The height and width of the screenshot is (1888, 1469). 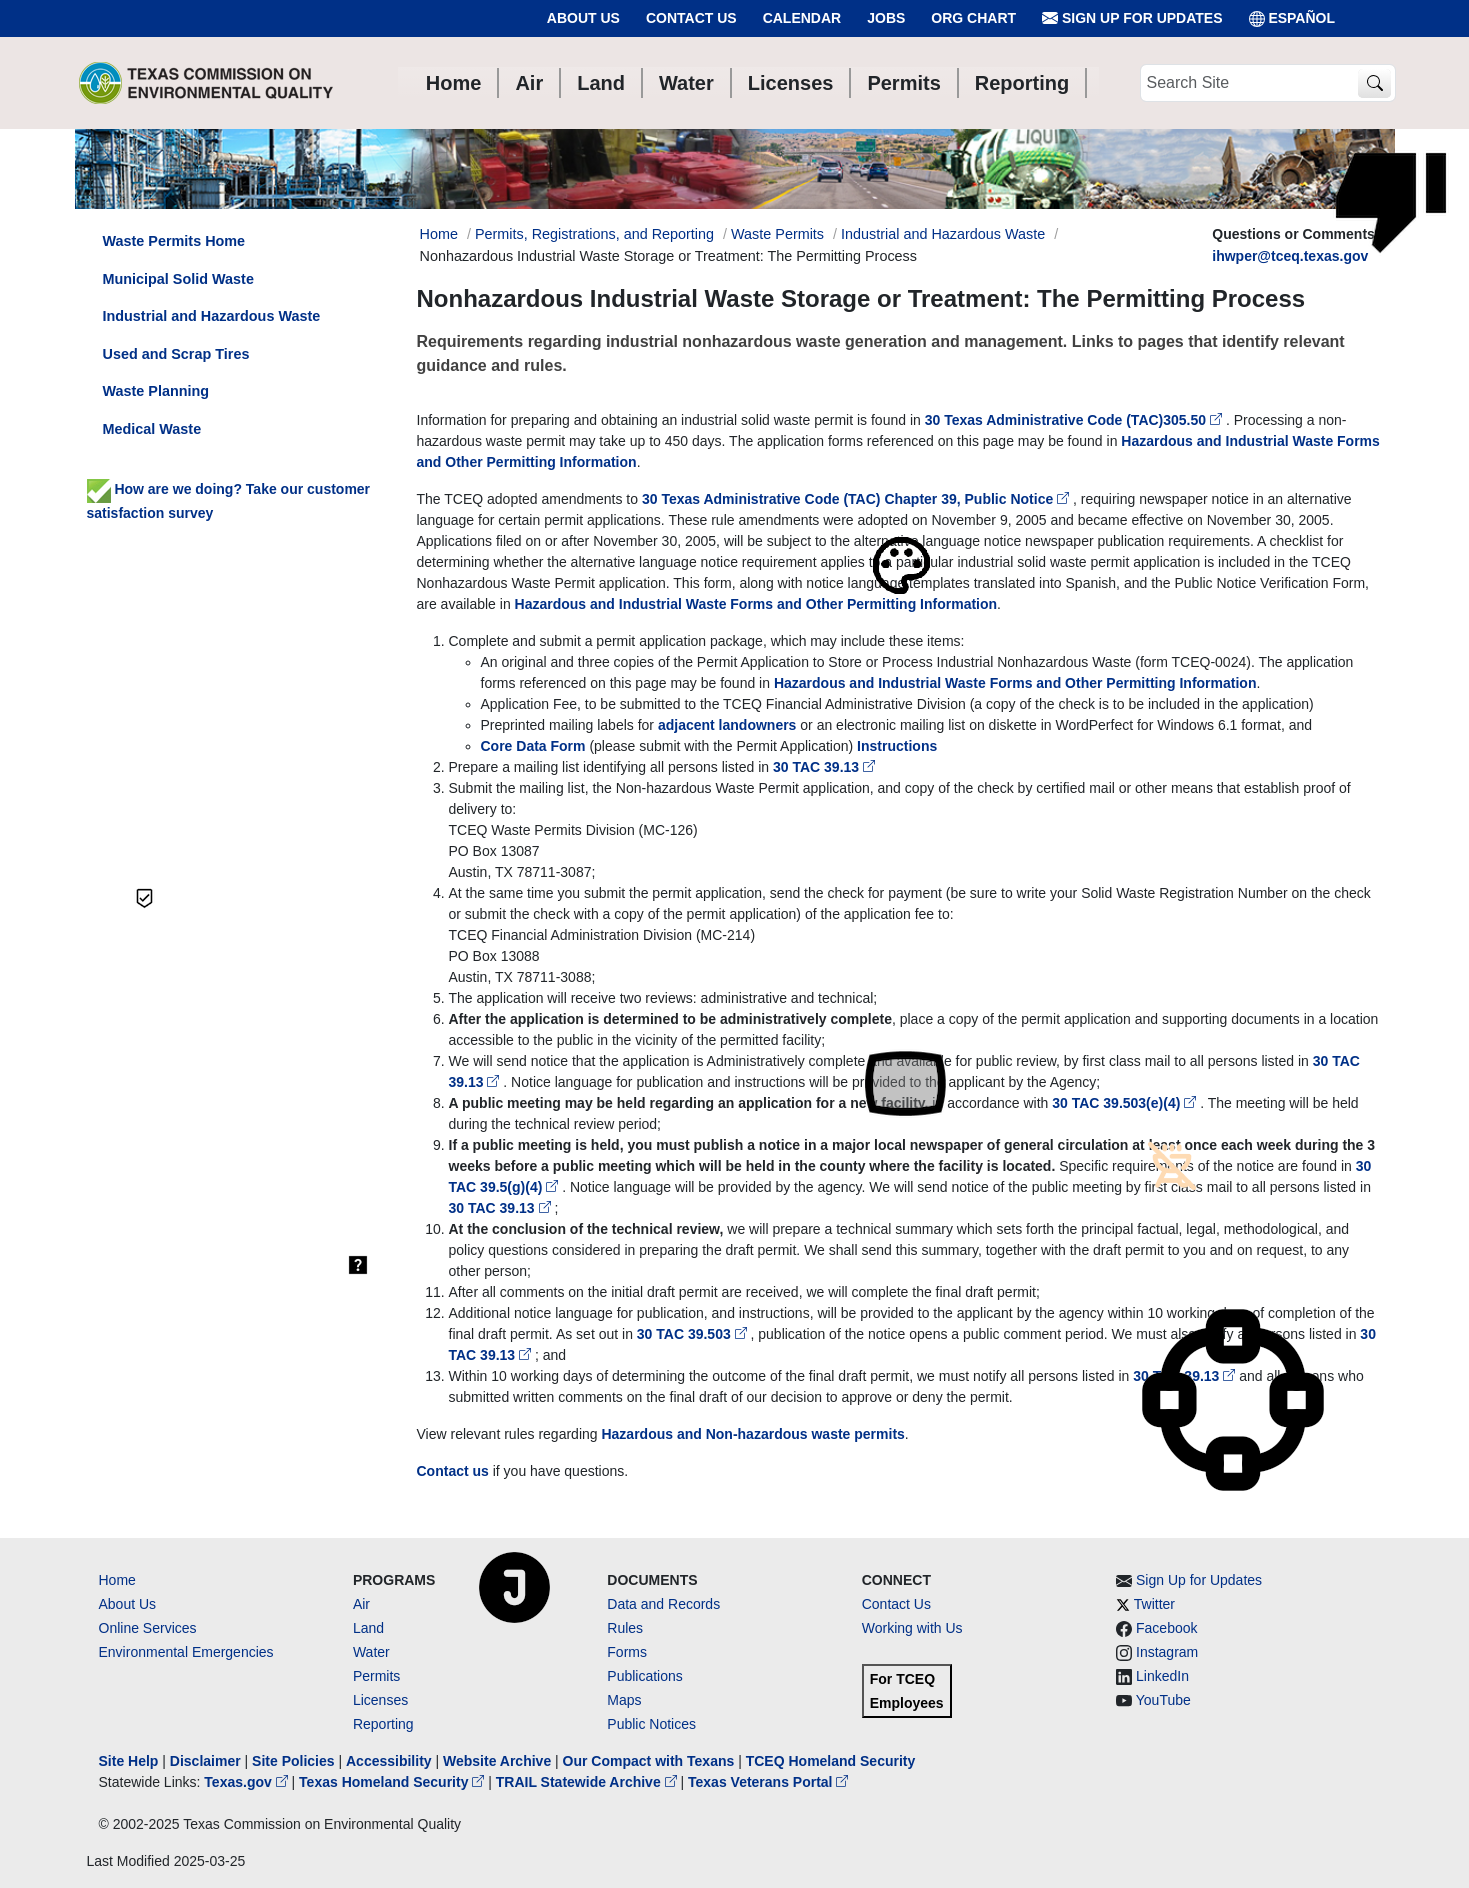 I want to click on mark a location as visited, so click(x=144, y=898).